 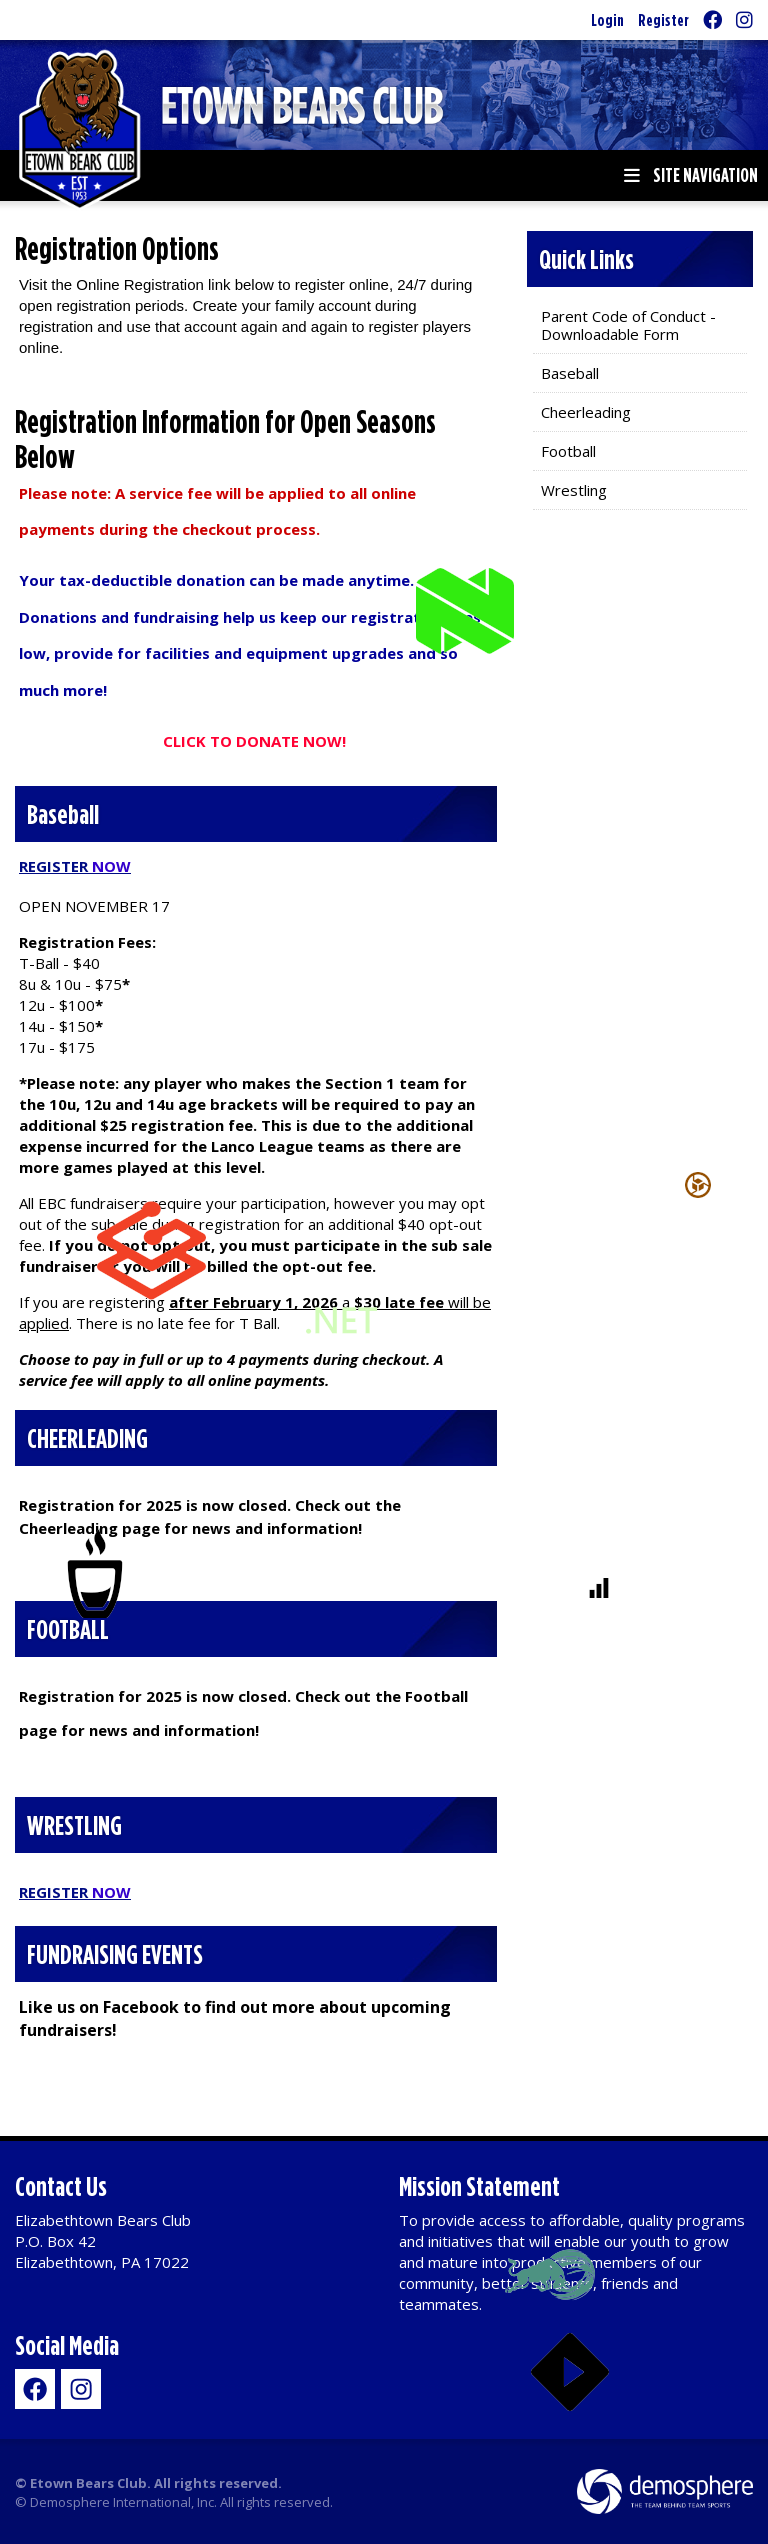 What do you see at coordinates (151, 1250) in the screenshot?
I see `open Traefik Proxy dashboard` at bounding box center [151, 1250].